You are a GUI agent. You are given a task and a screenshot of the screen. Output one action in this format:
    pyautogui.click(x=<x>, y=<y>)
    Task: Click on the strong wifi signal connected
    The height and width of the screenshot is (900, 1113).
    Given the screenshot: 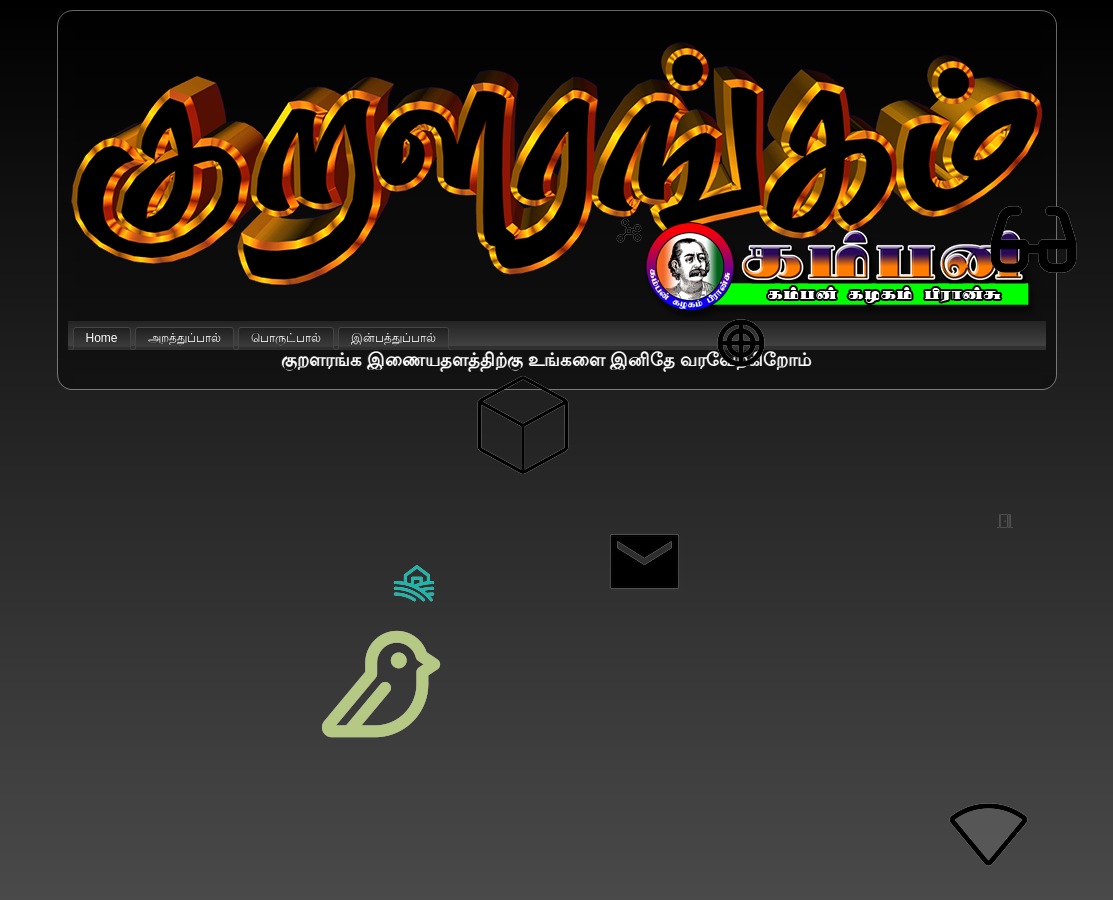 What is the action you would take?
    pyautogui.click(x=988, y=834)
    